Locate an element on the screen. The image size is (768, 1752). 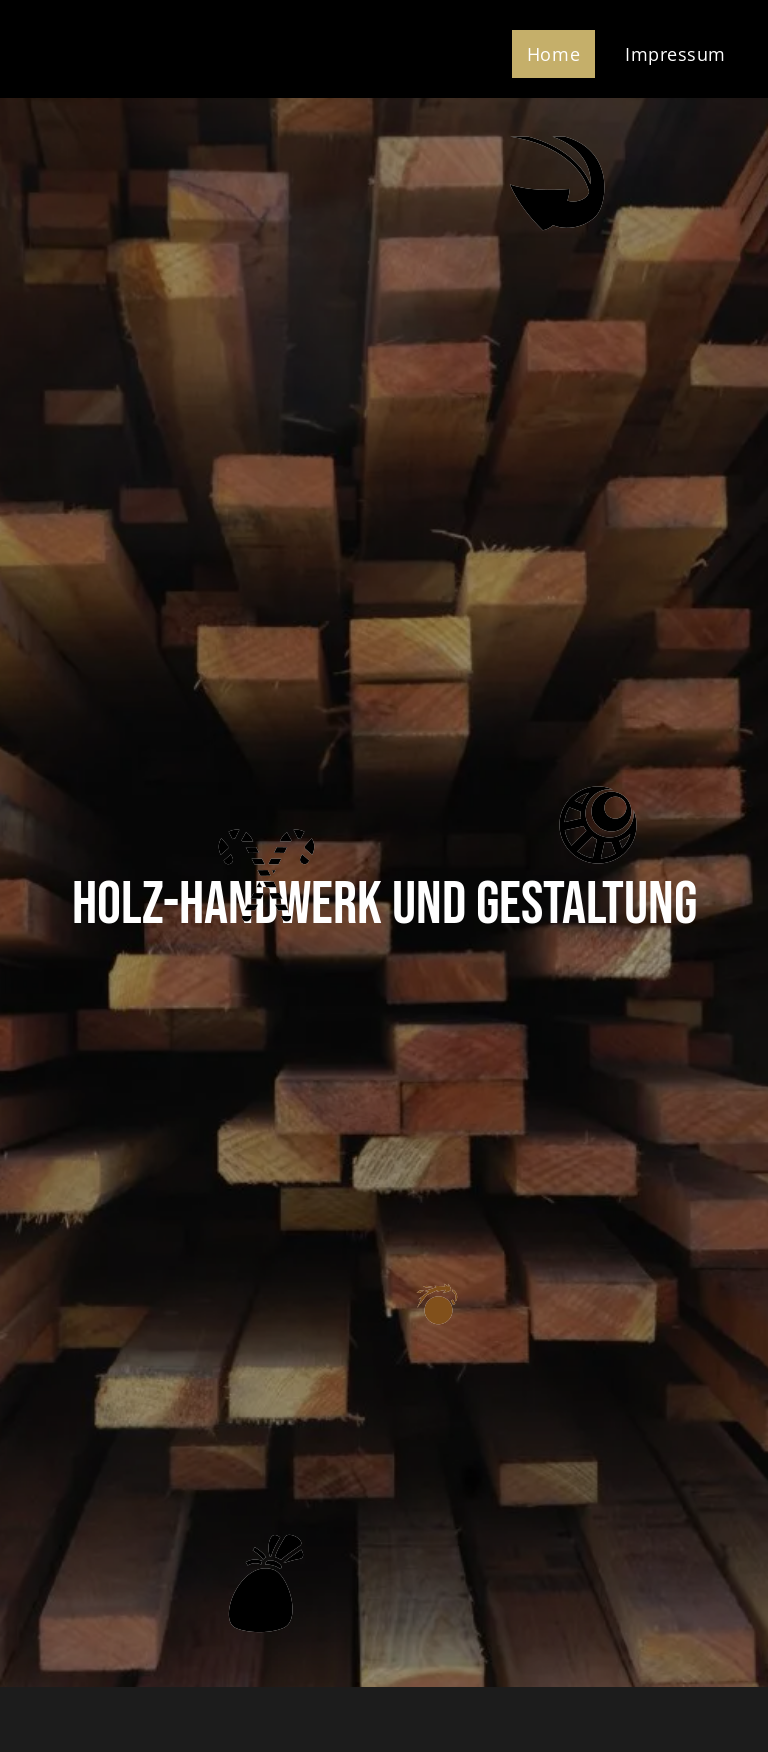
activate a bomb or explosive item in-game is located at coordinates (437, 1304).